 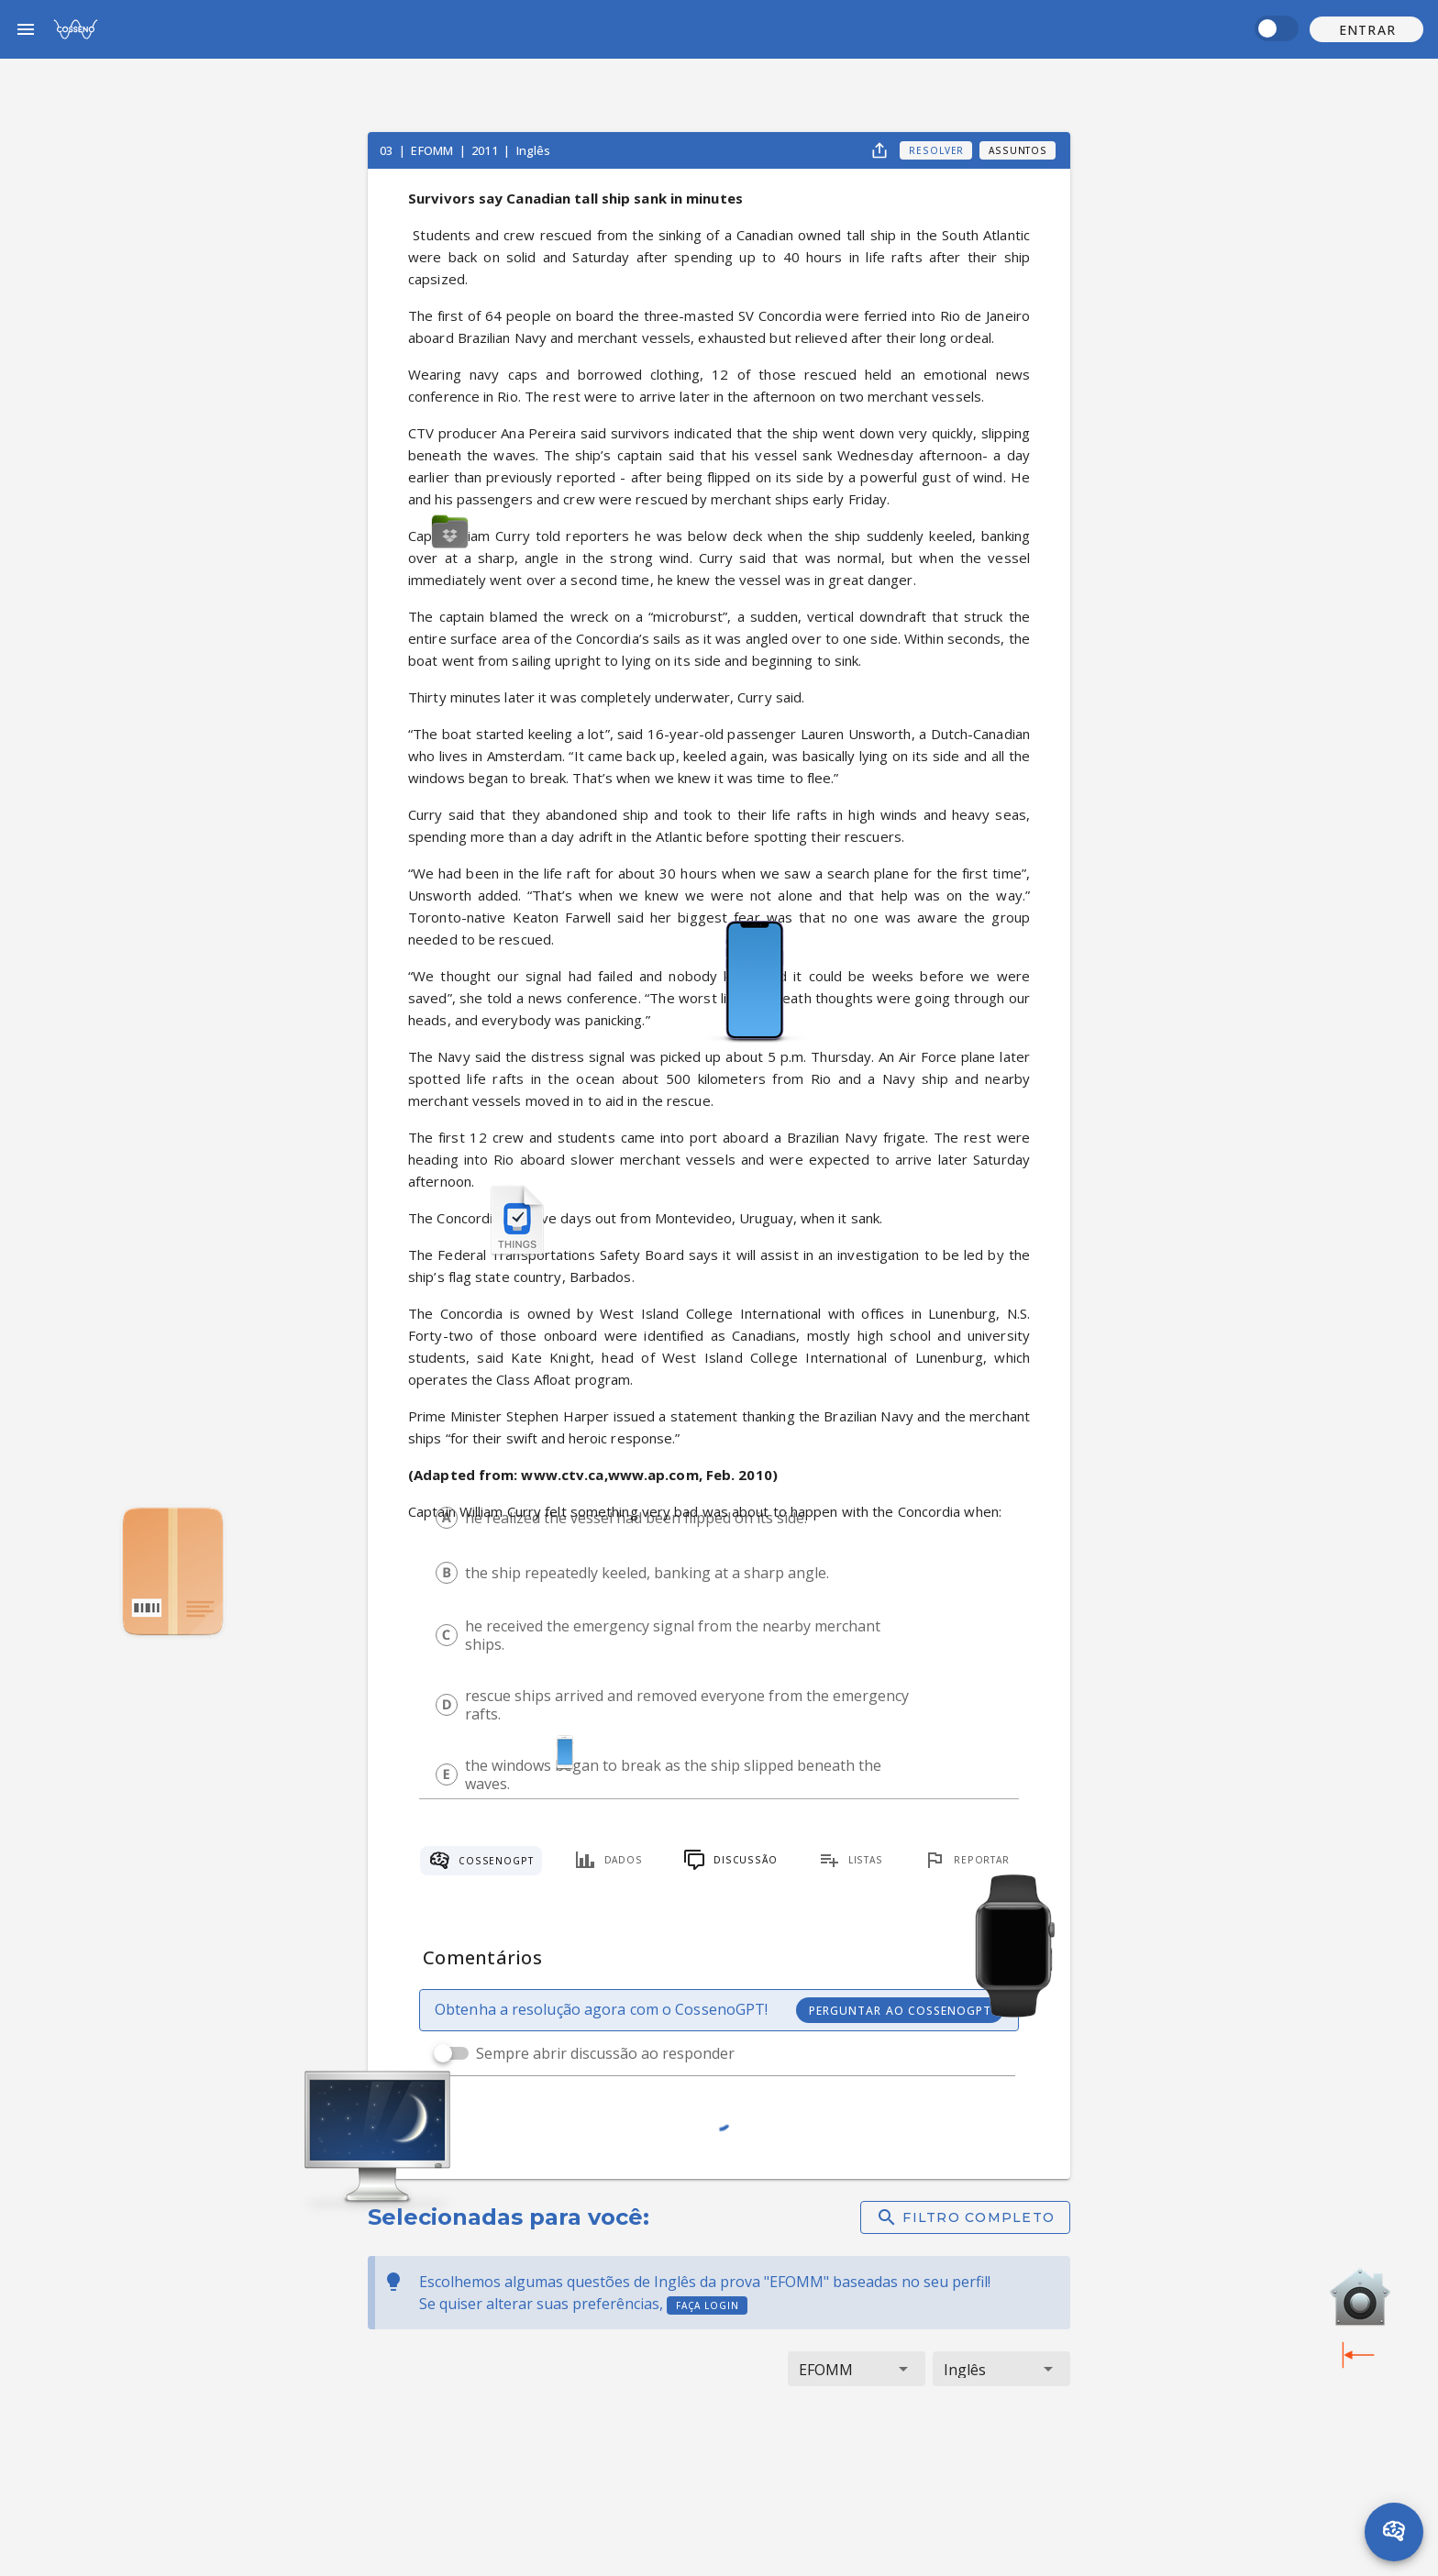 I want to click on access FileVault disk encryption settings, so click(x=1360, y=2296).